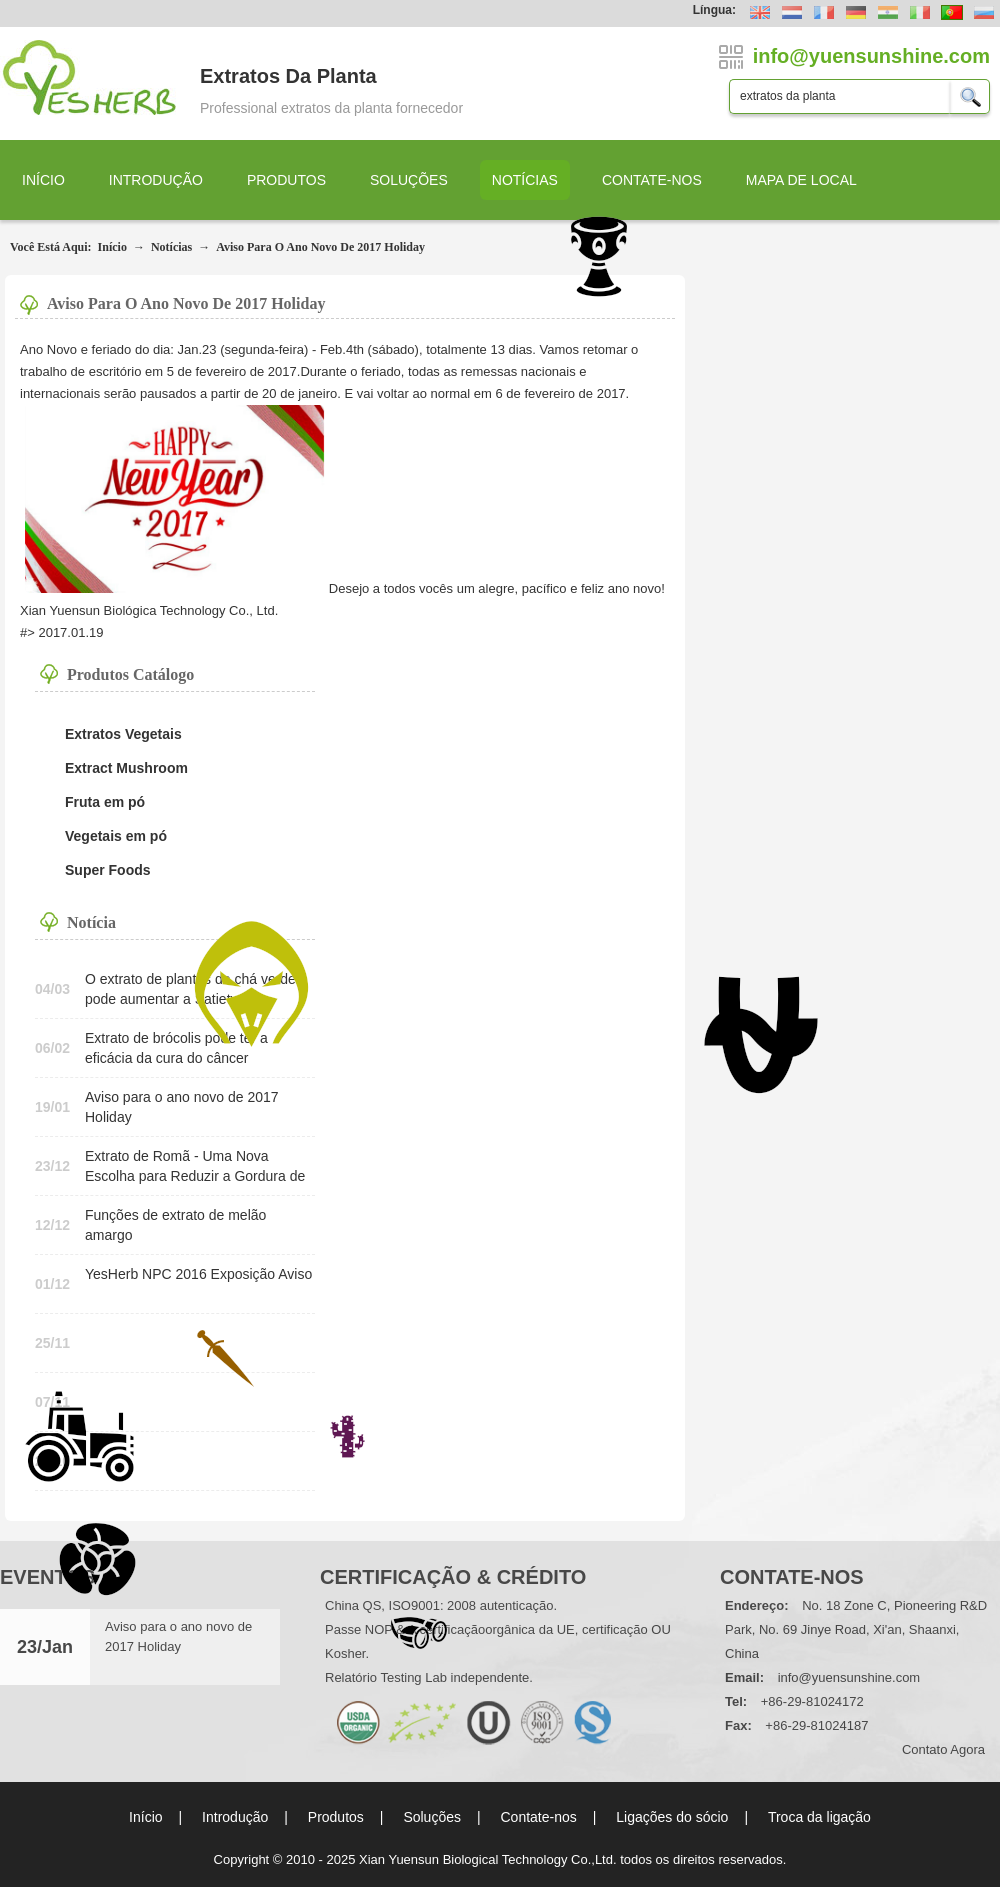  What do you see at coordinates (419, 1633) in the screenshot?
I see `select steampunk goggles accessory for your avatar` at bounding box center [419, 1633].